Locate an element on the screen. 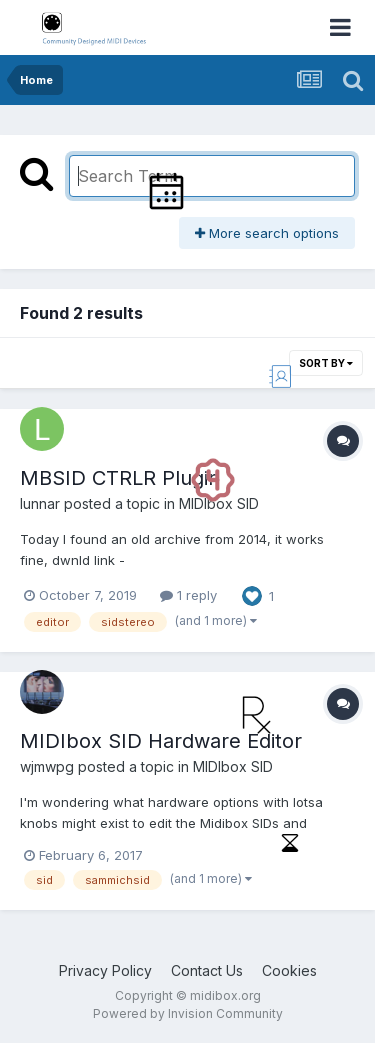 Image resolution: width=375 pixels, height=1043 pixels. indicates time is running low is located at coordinates (290, 843).